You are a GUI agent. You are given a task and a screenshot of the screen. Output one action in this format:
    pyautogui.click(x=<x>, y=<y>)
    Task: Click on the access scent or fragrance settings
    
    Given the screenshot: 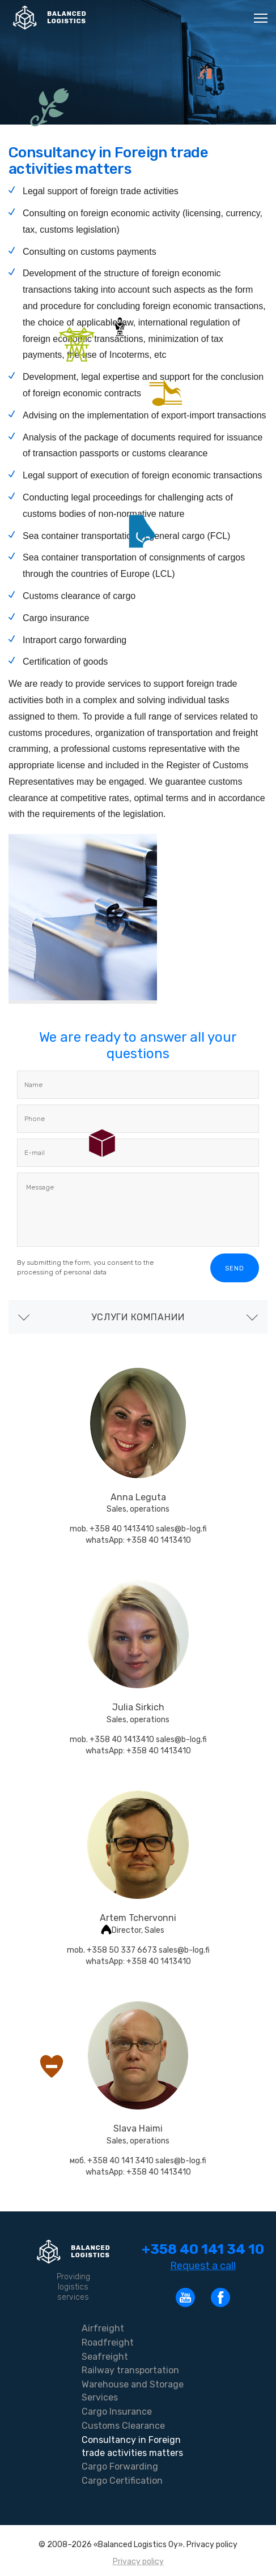 What is the action you would take?
    pyautogui.click(x=145, y=531)
    